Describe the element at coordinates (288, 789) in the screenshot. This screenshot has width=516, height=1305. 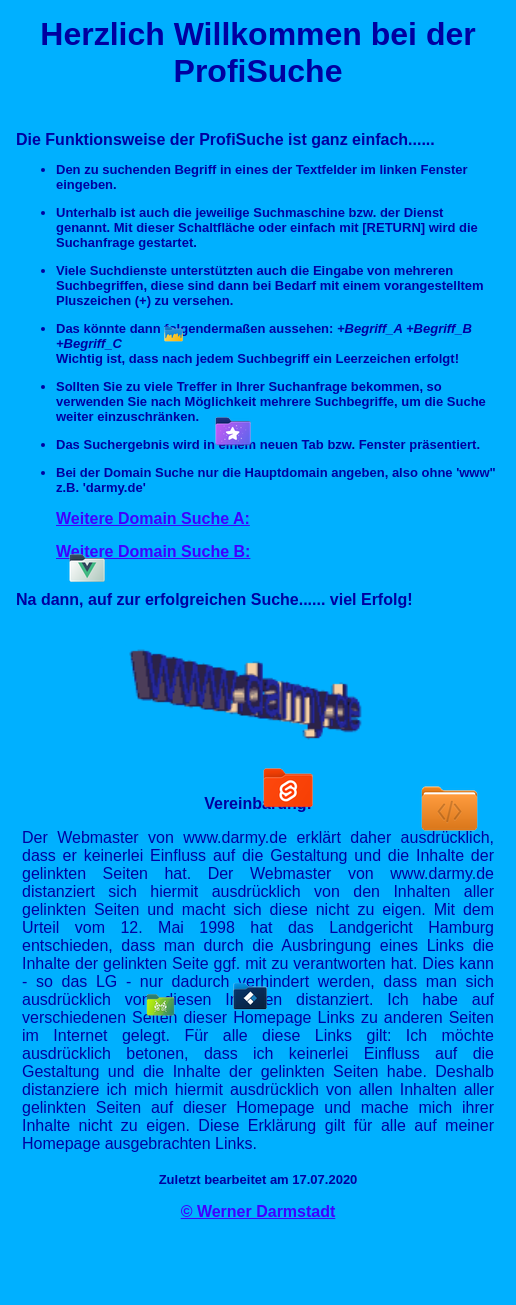
I see `open svelte project folder` at that location.